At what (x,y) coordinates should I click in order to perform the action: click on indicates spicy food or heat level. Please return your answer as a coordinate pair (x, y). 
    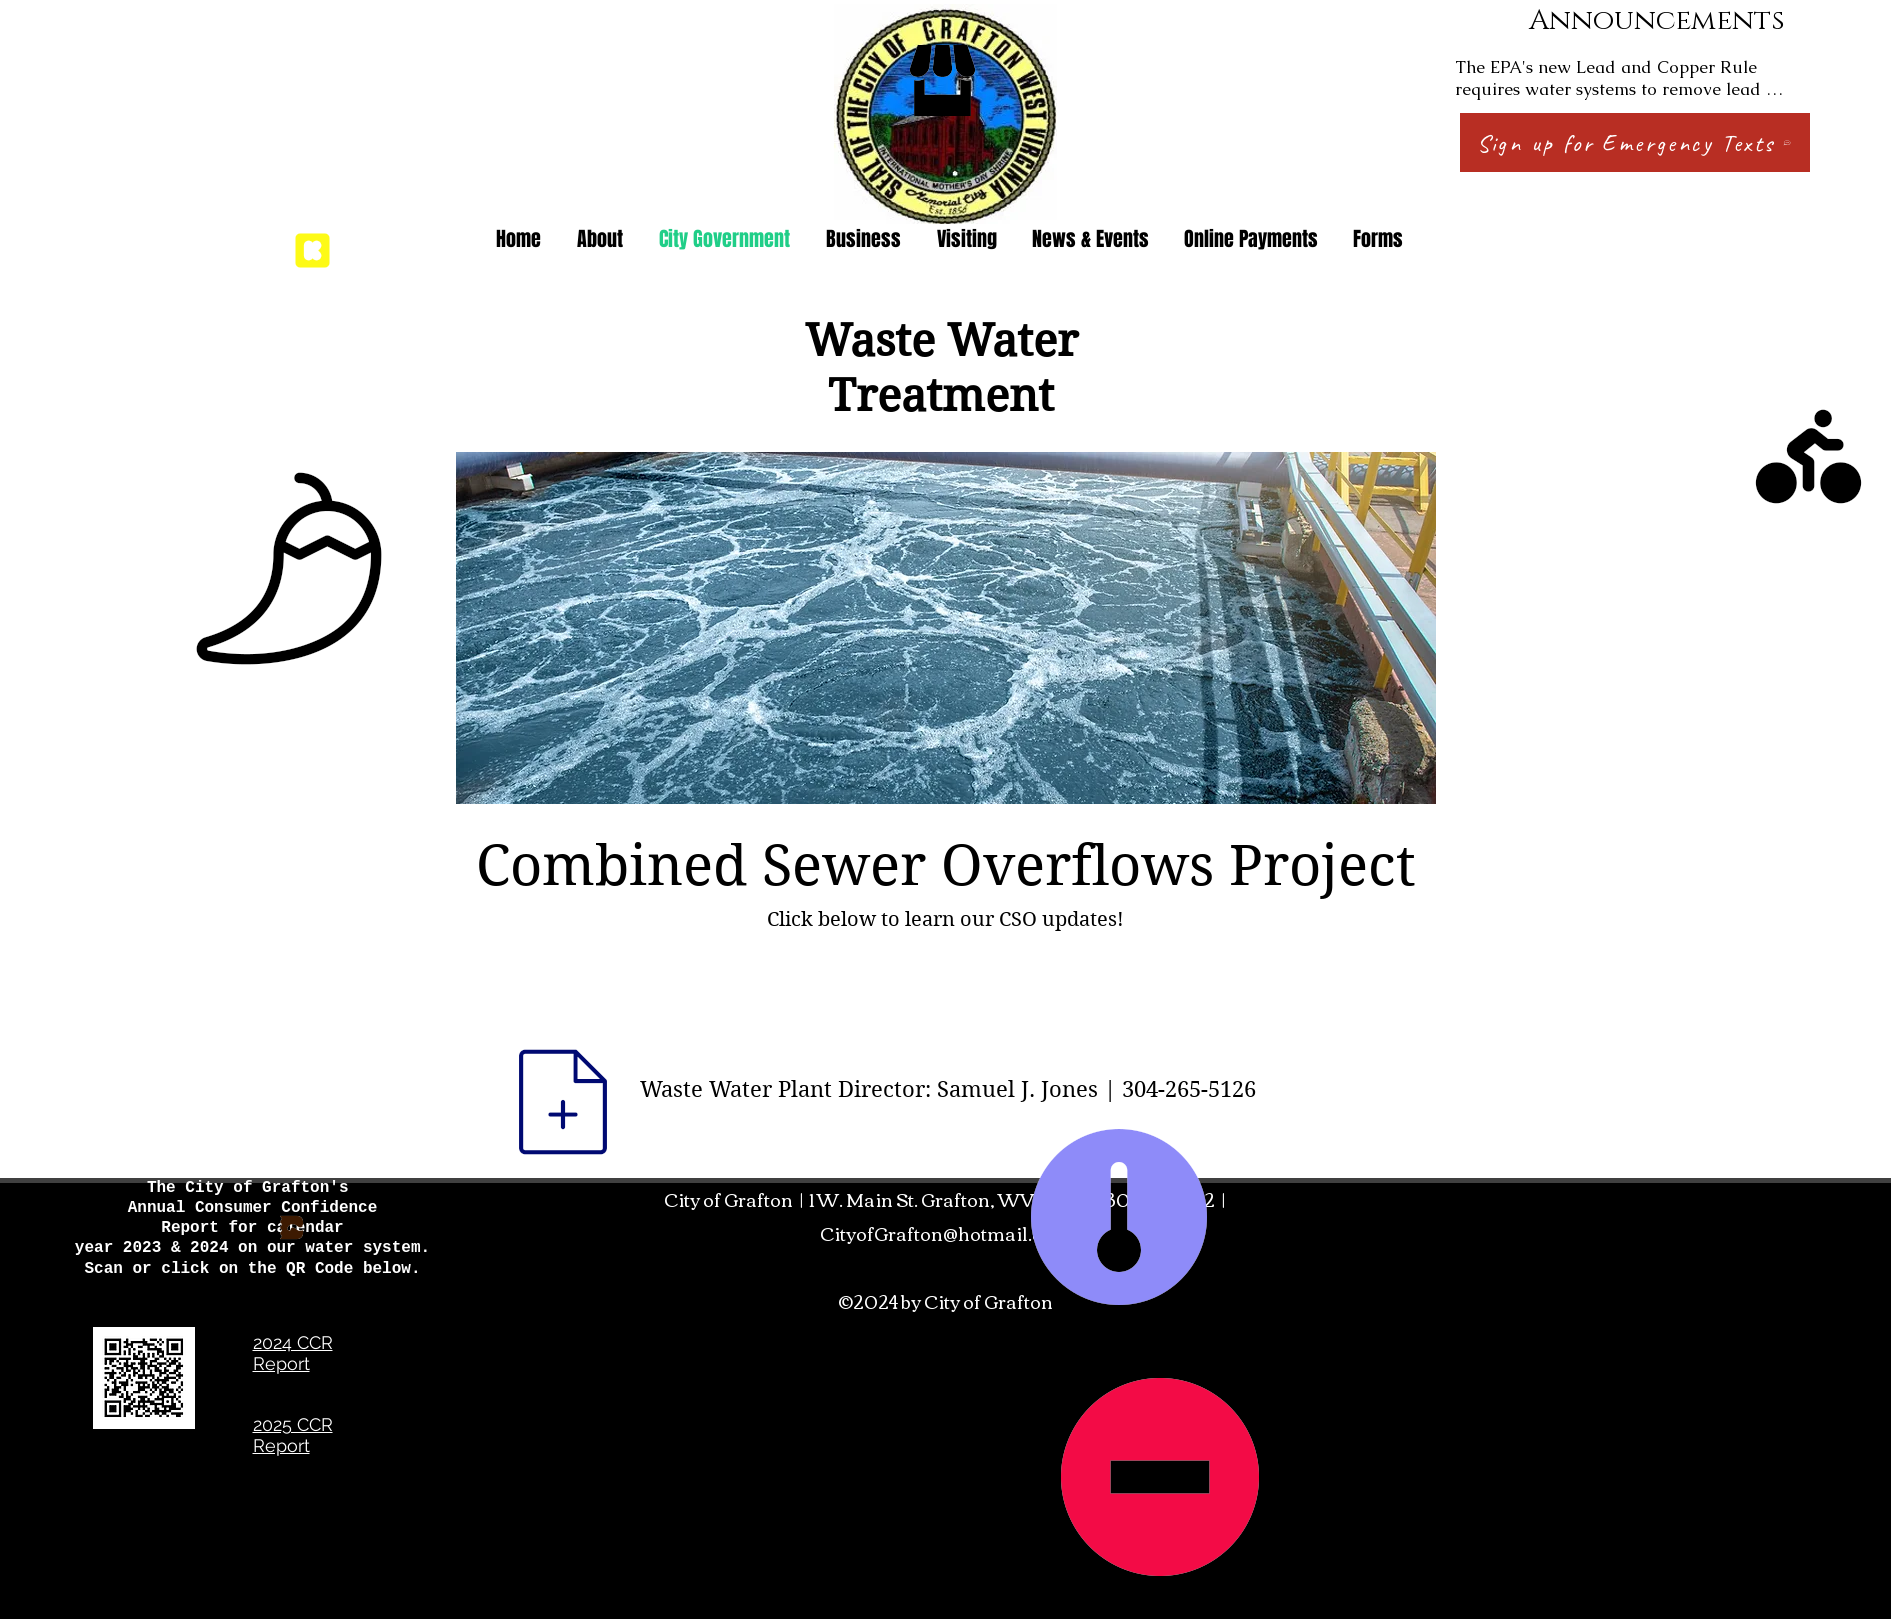
    Looking at the image, I should click on (299, 575).